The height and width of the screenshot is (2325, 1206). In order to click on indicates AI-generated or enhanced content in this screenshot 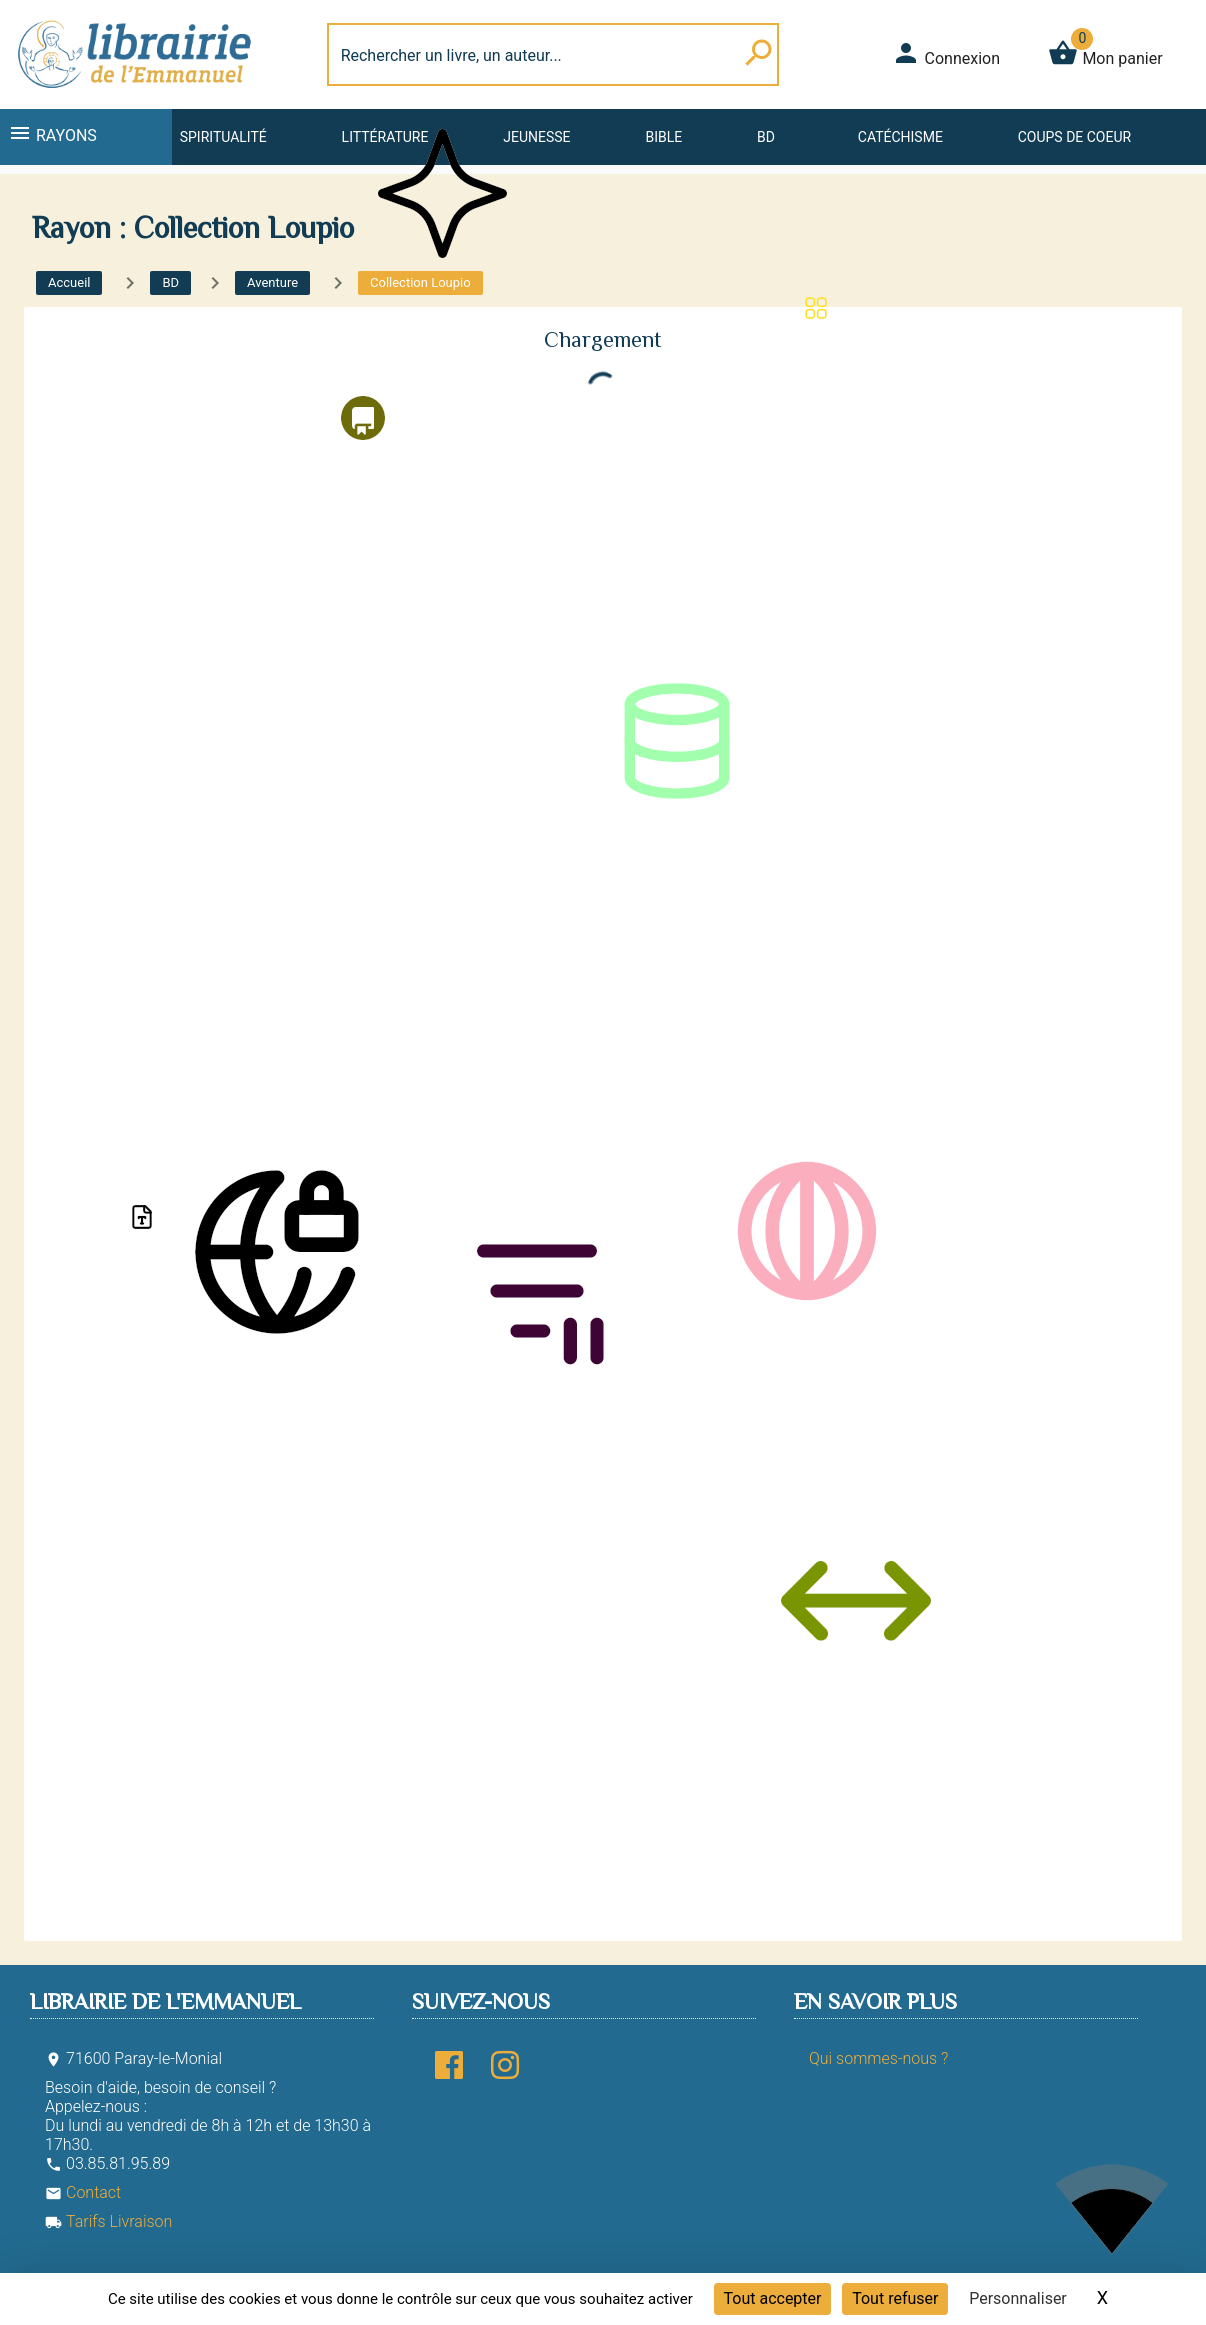, I will do `click(442, 193)`.